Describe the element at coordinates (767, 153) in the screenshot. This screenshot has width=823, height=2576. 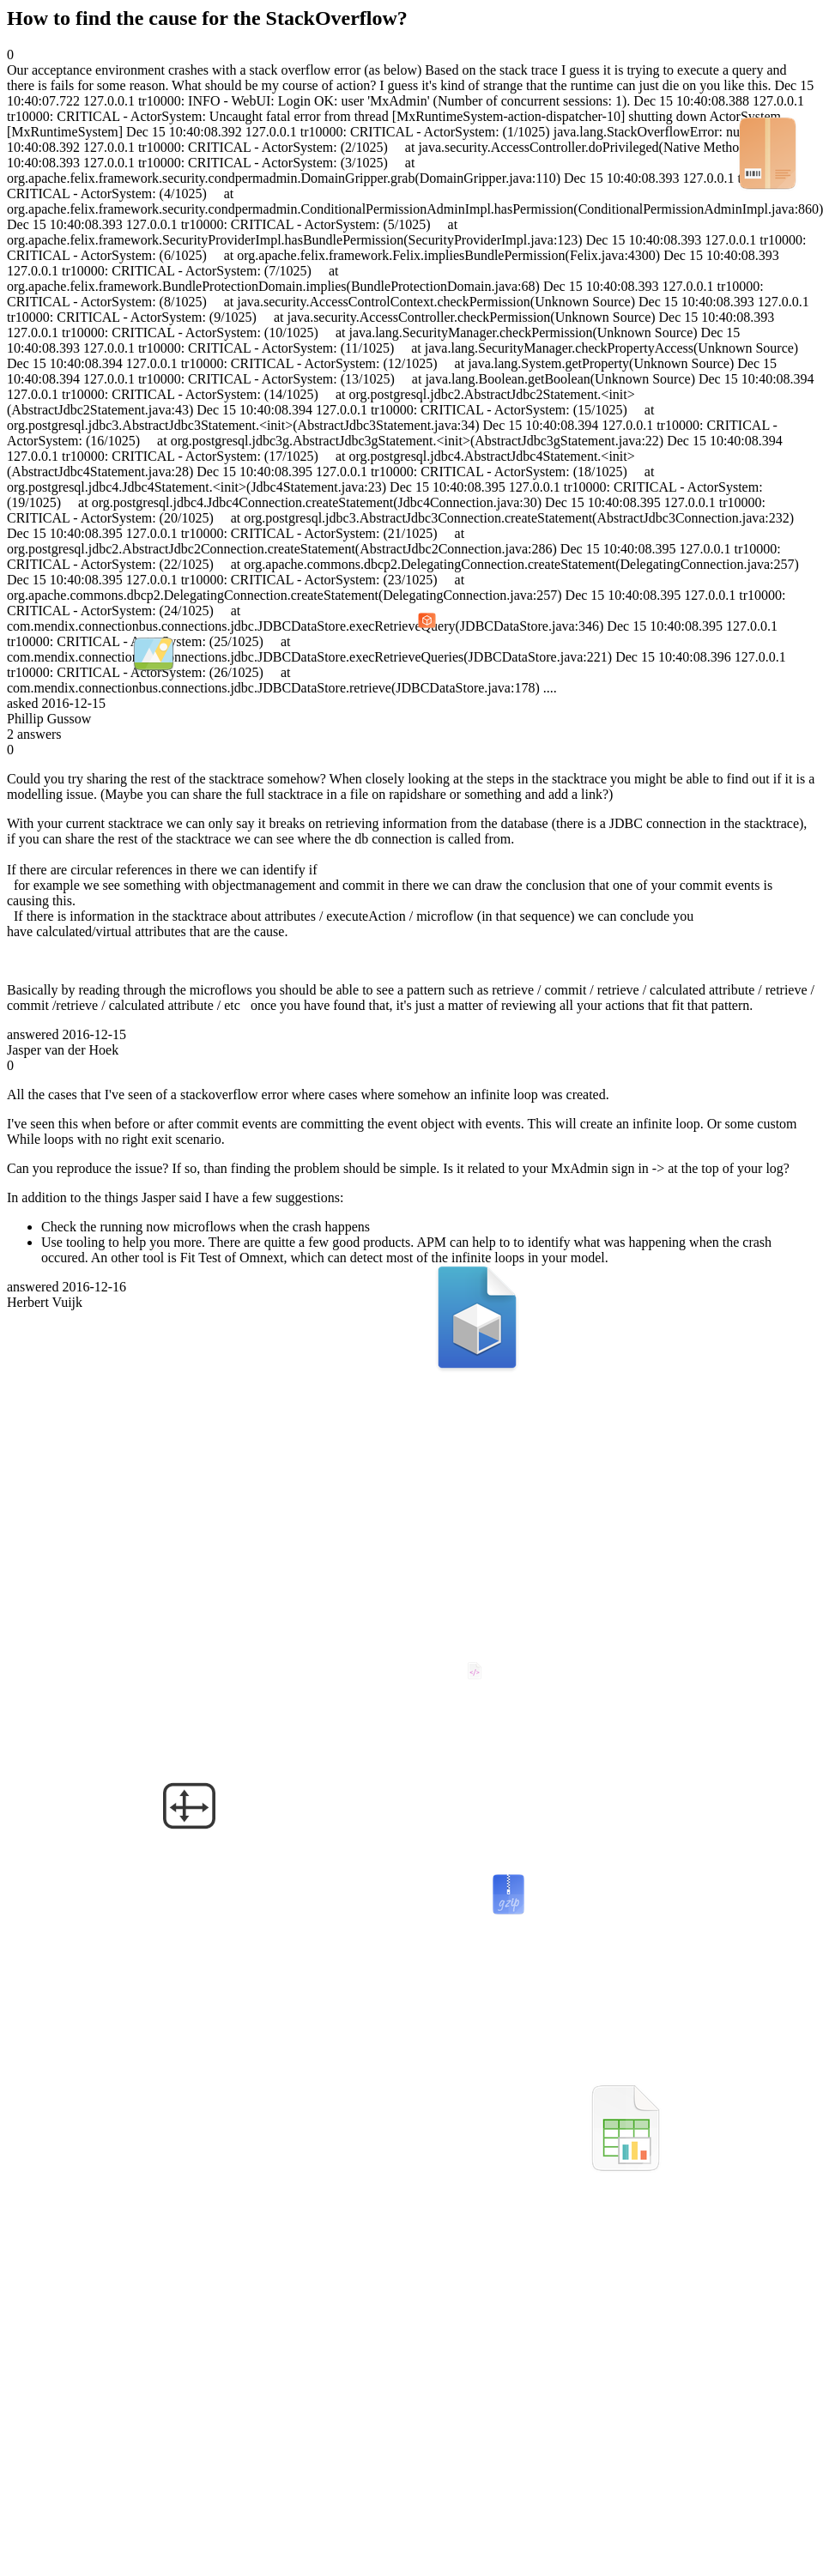
I see `a compressed archive or package file` at that location.